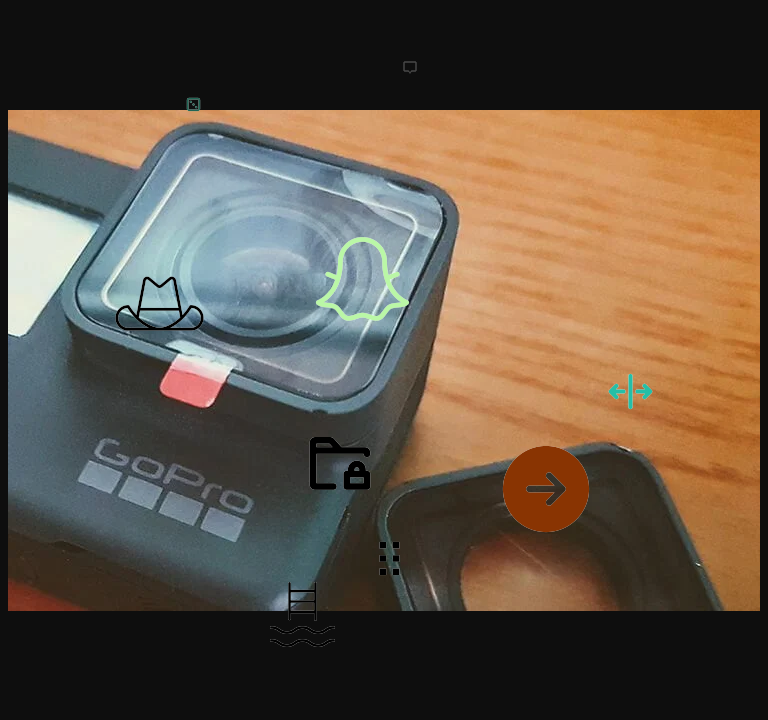  What do you see at coordinates (389, 558) in the screenshot?
I see `drag to reorder or rearrange items` at bounding box center [389, 558].